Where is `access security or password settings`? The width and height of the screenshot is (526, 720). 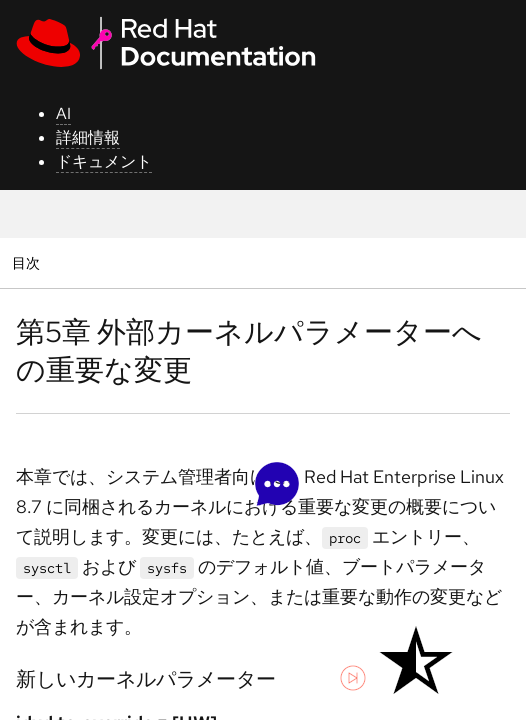
access security or password settings is located at coordinates (101, 39).